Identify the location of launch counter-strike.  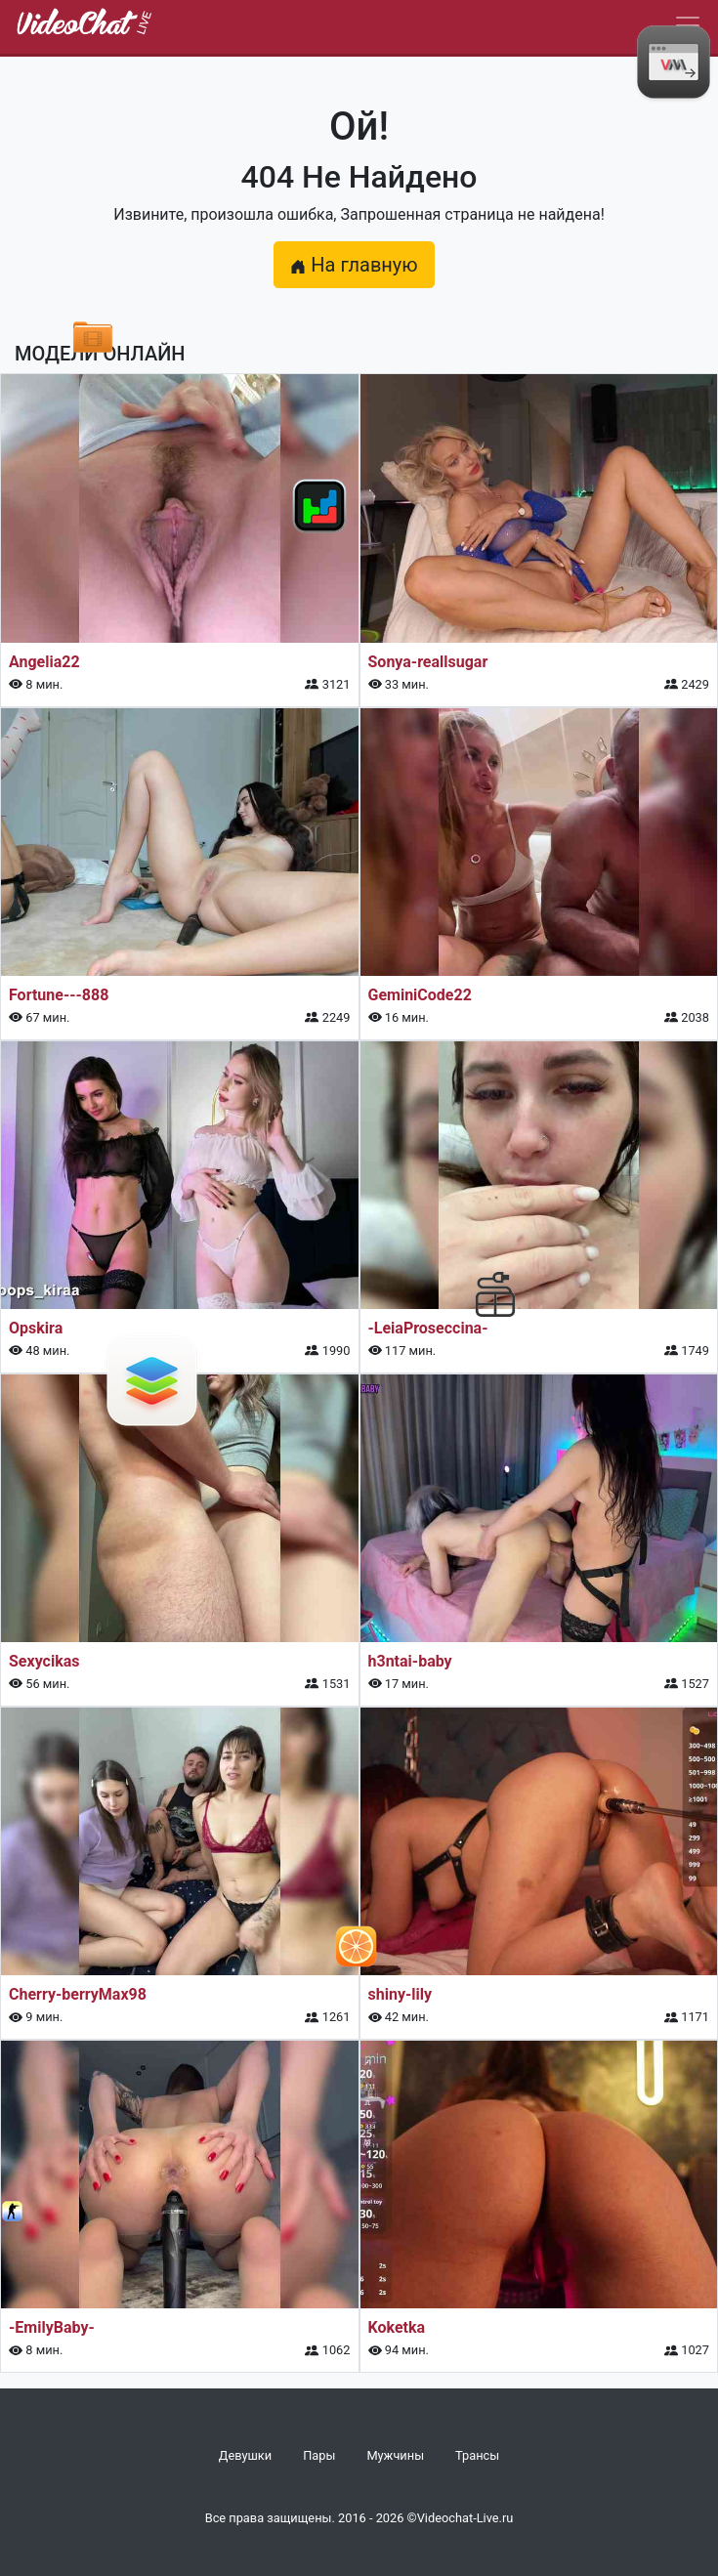
(12, 2211).